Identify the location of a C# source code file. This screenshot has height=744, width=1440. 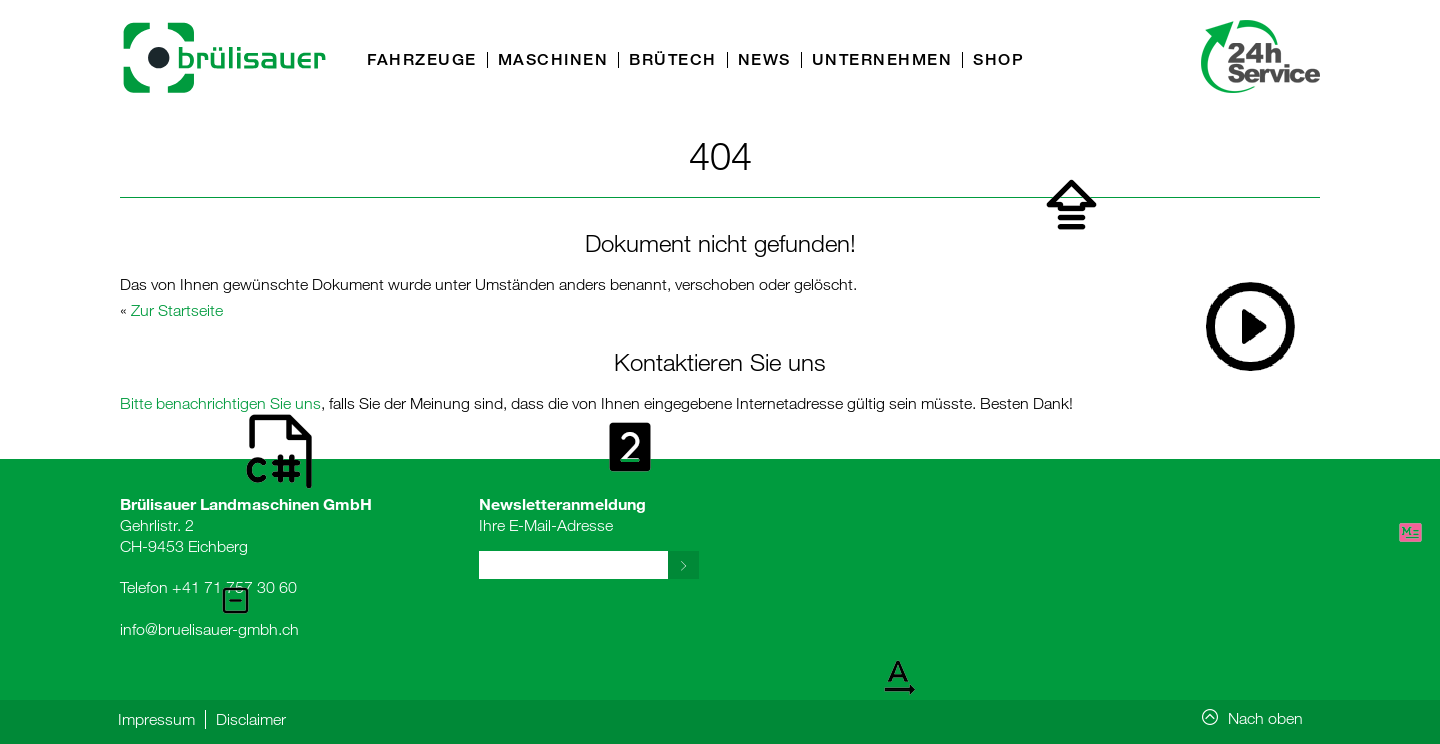
(280, 451).